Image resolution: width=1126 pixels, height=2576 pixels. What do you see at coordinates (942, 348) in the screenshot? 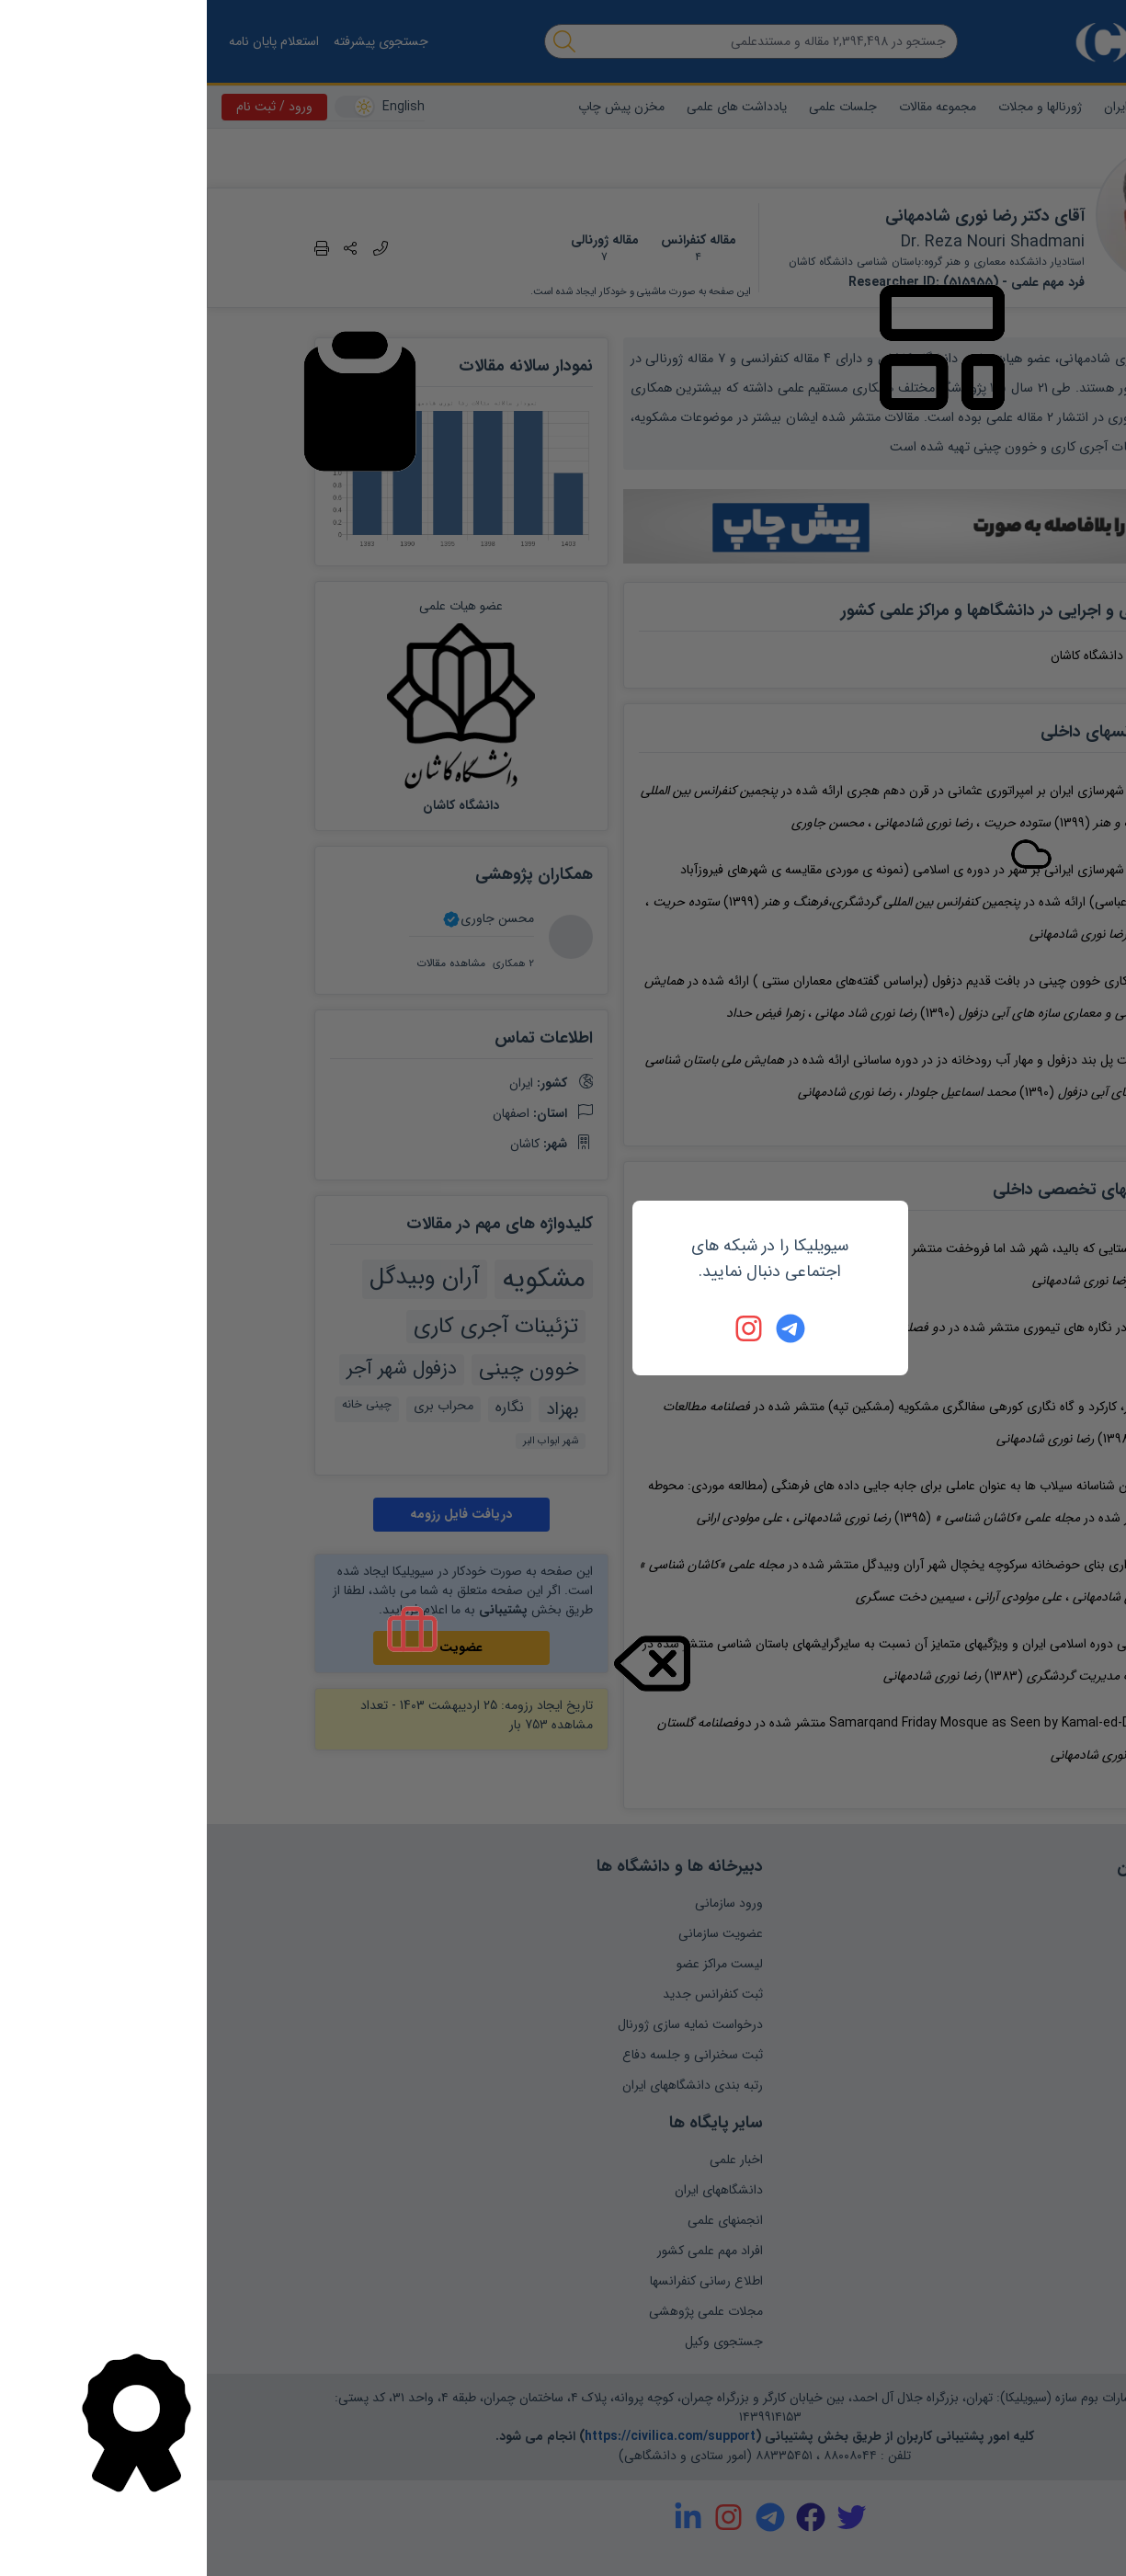
I see `select a page layout template` at bounding box center [942, 348].